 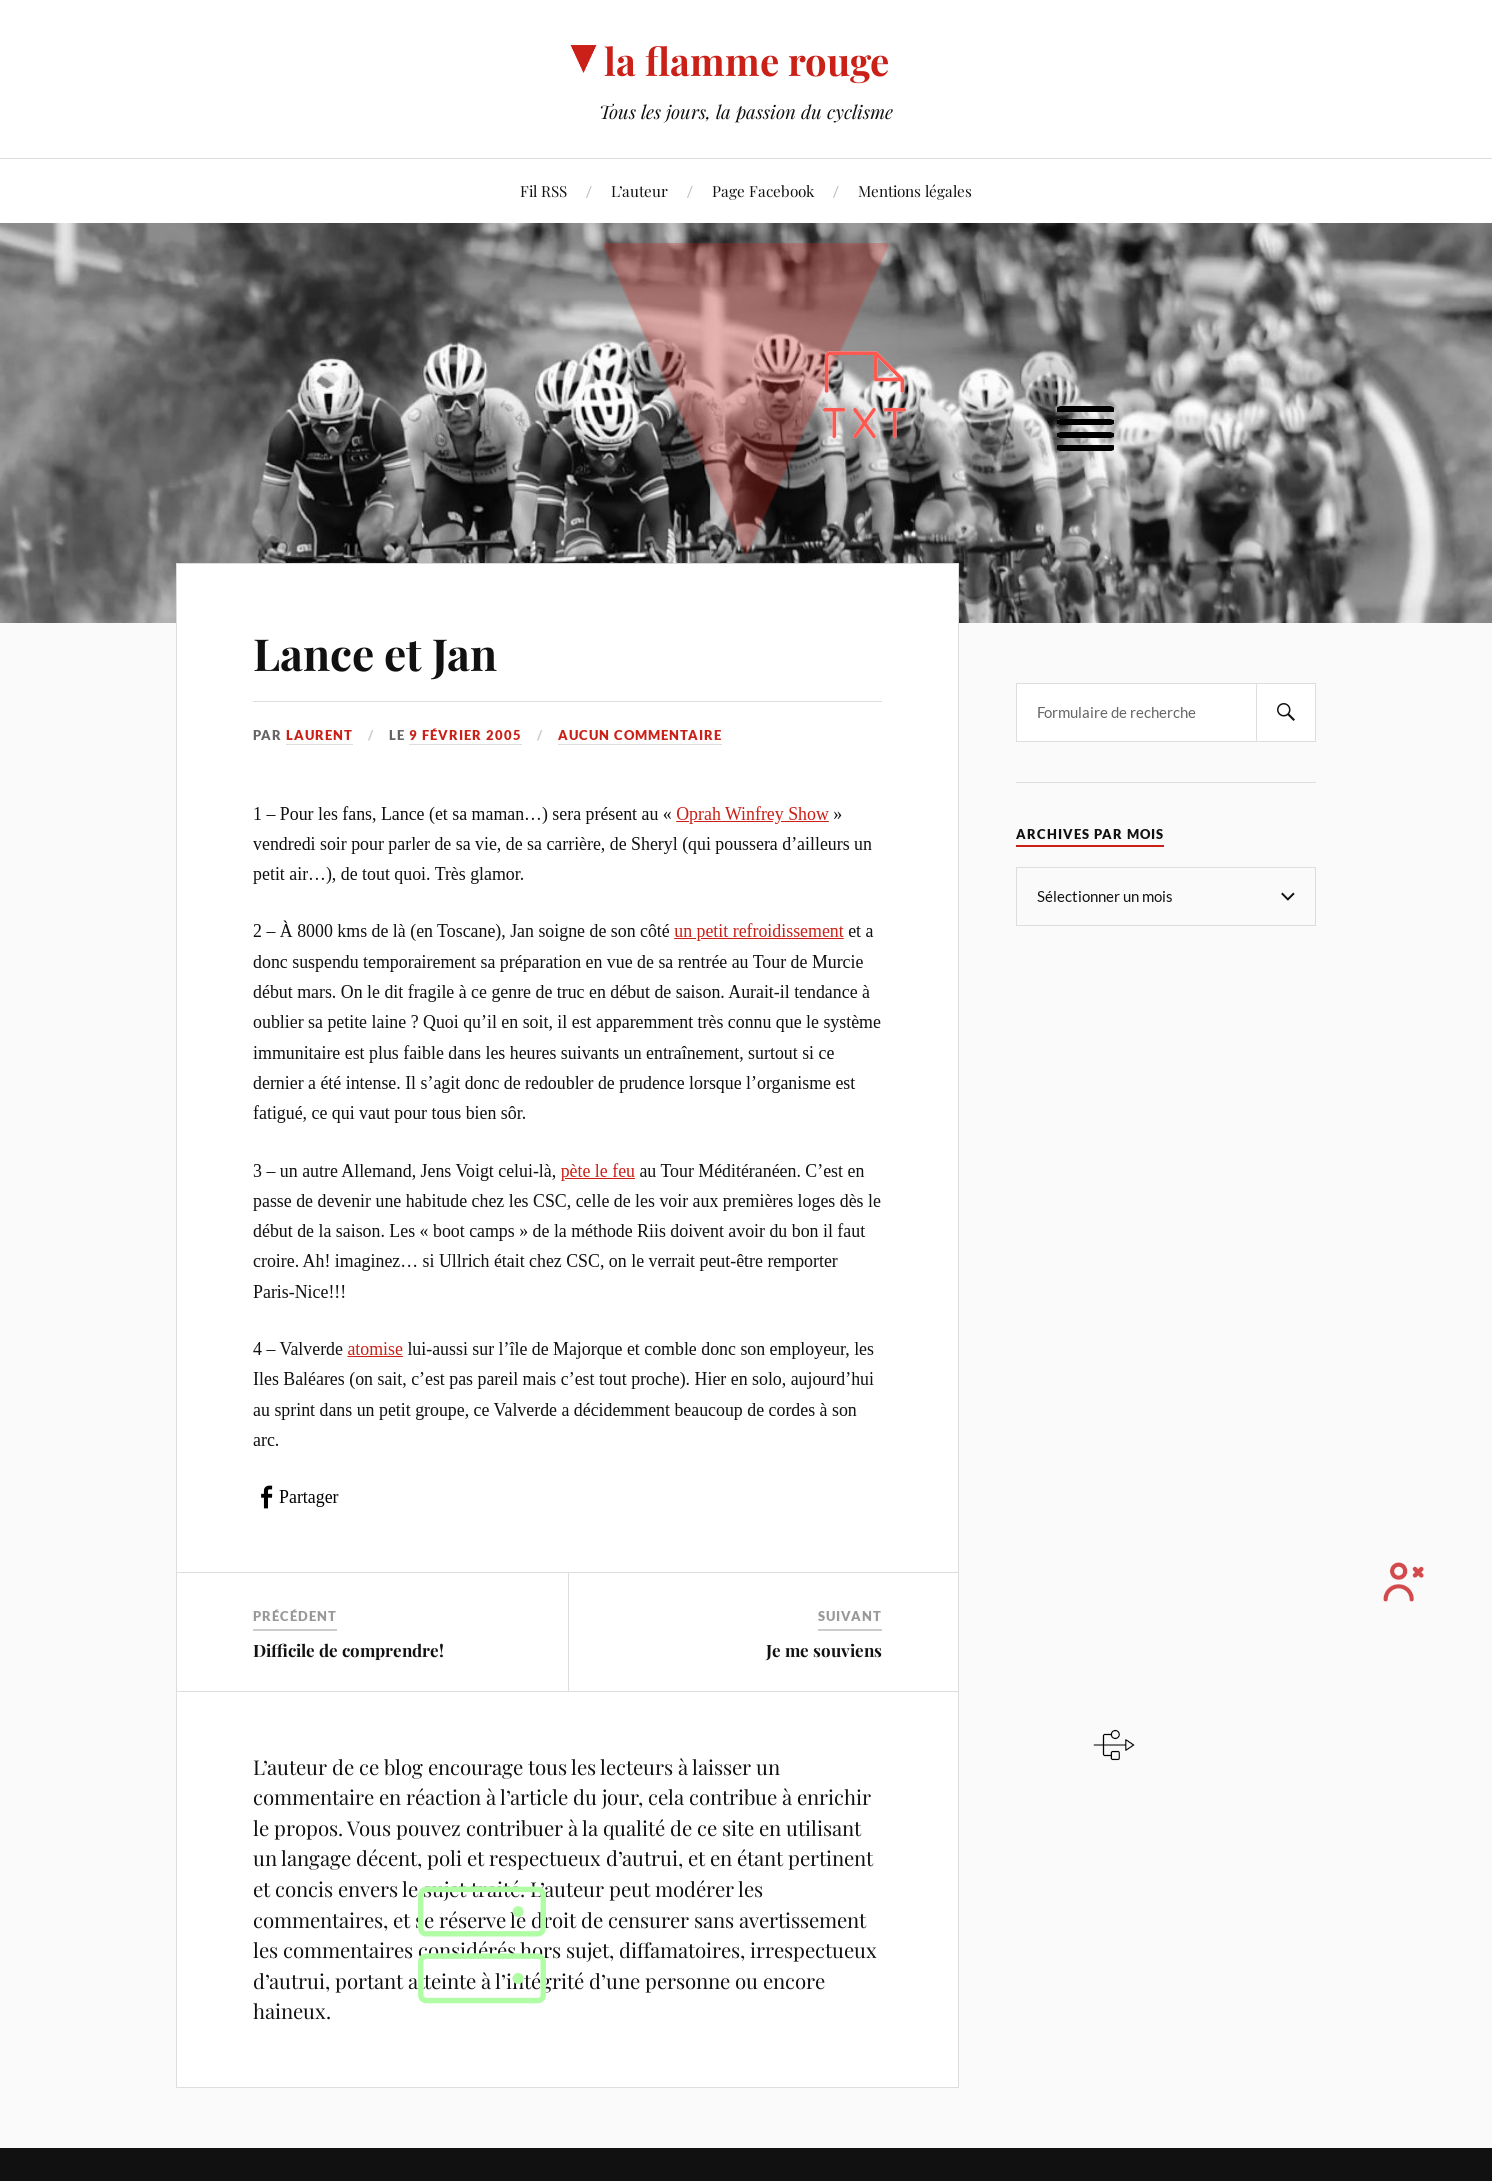 I want to click on remove a contact or user, so click(x=1403, y=1582).